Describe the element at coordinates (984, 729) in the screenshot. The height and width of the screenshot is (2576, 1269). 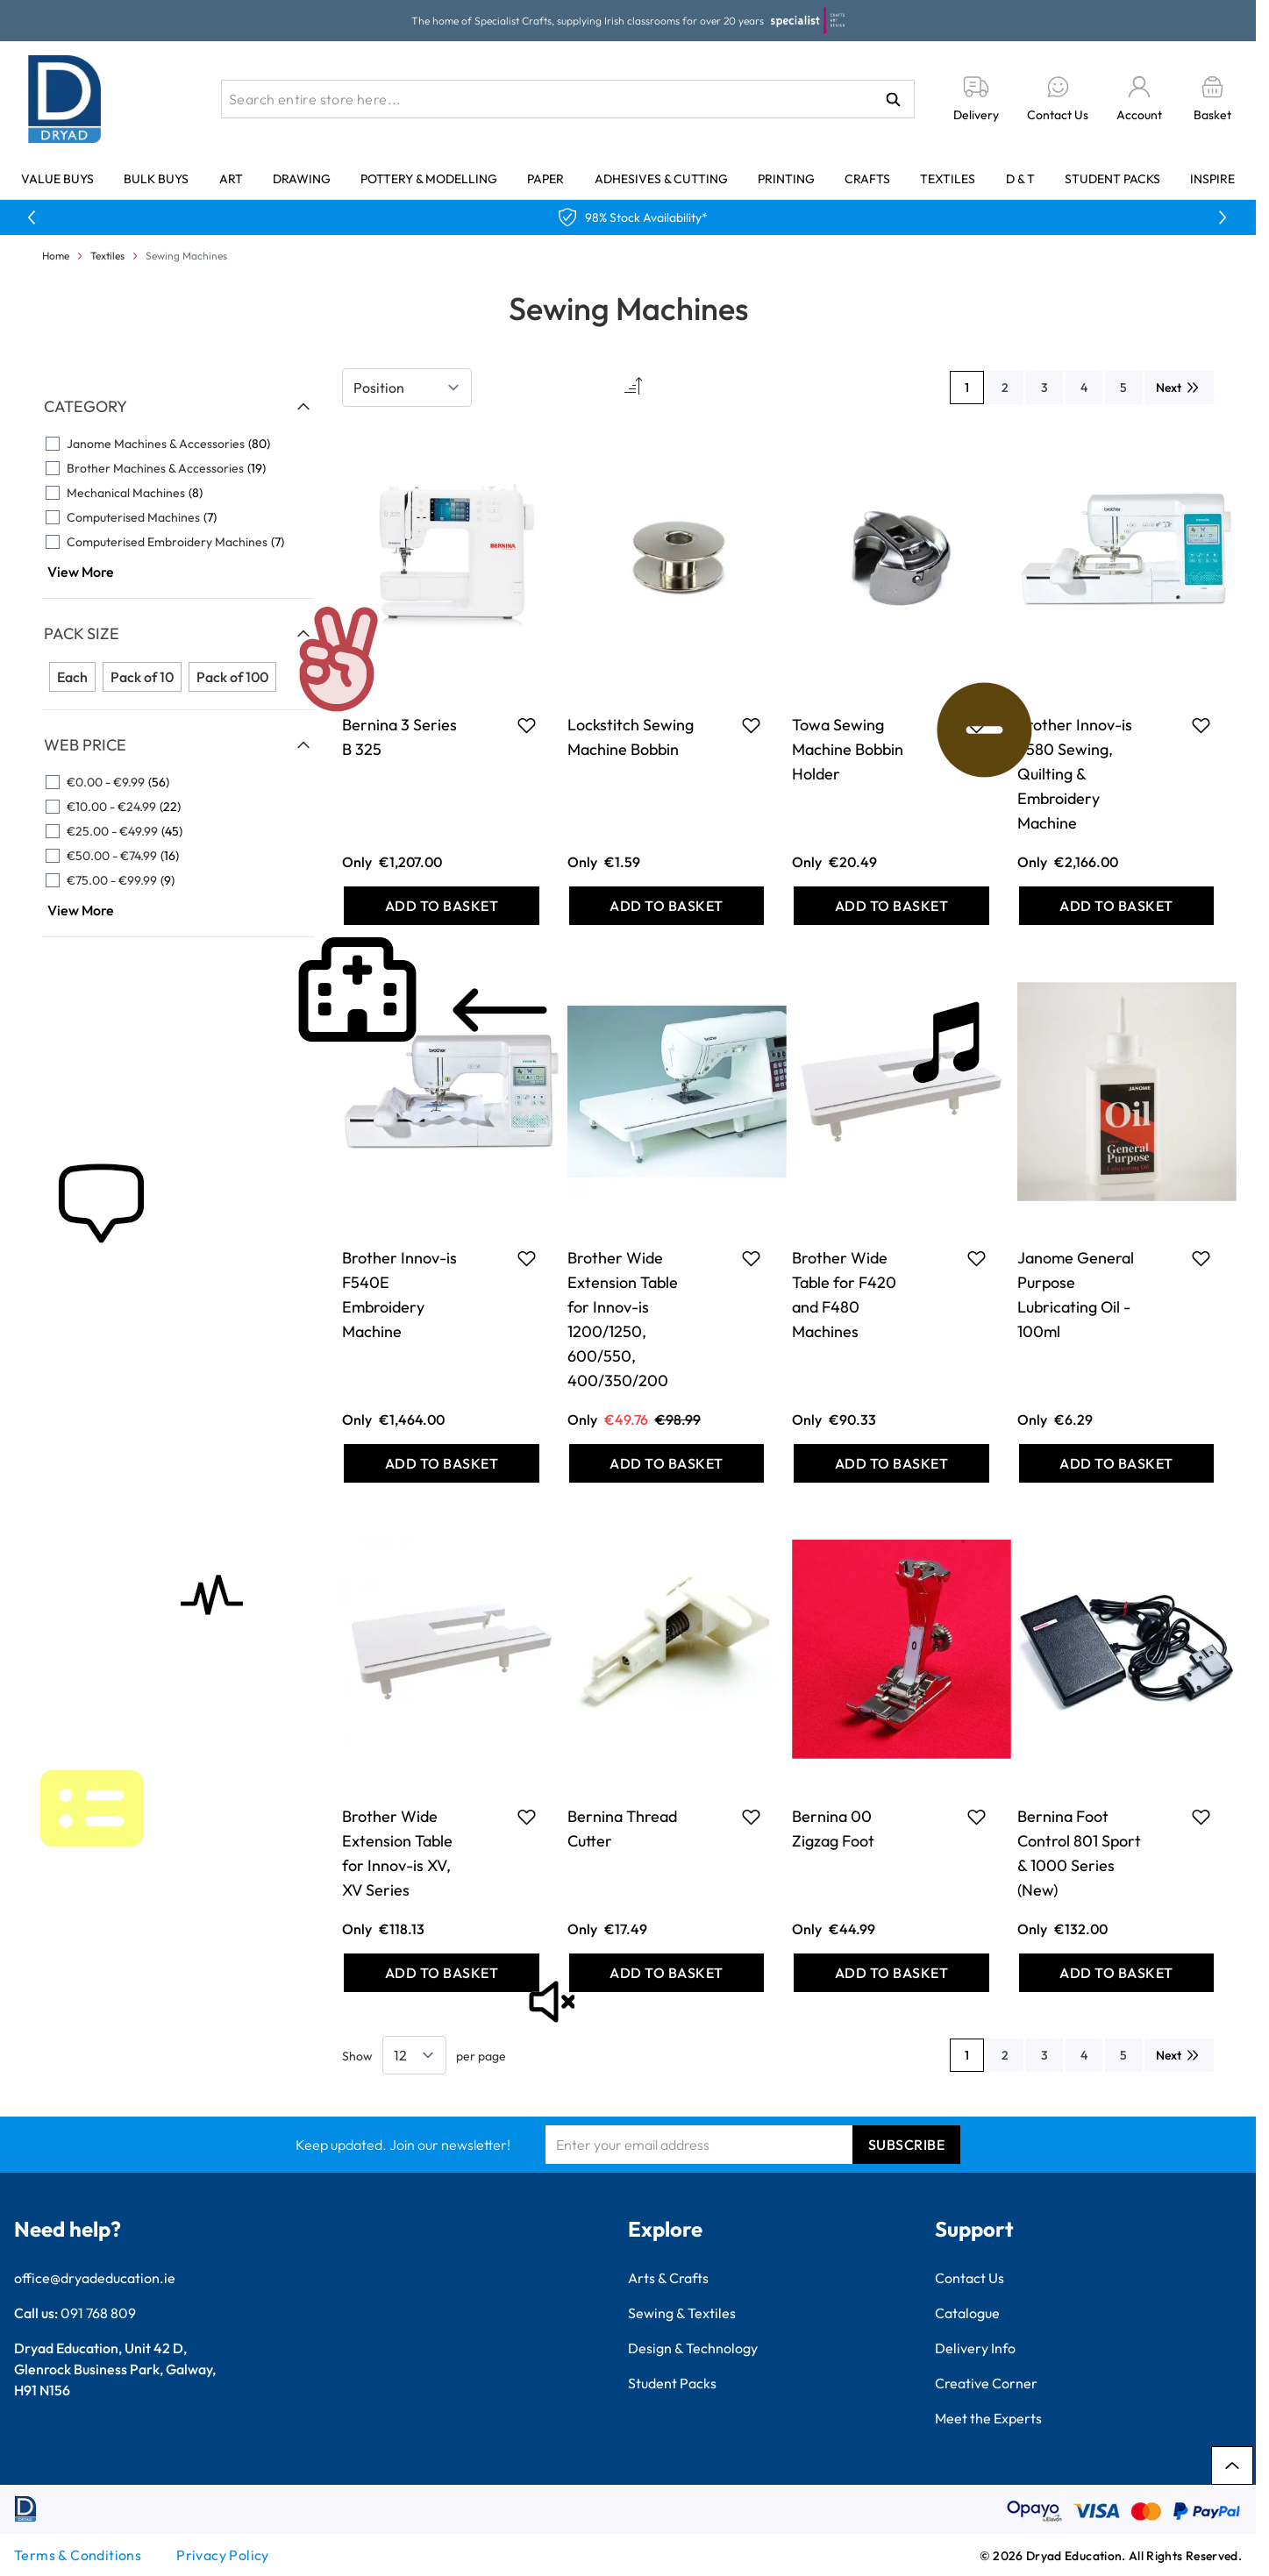
I see `remove an item from a list or collection` at that location.